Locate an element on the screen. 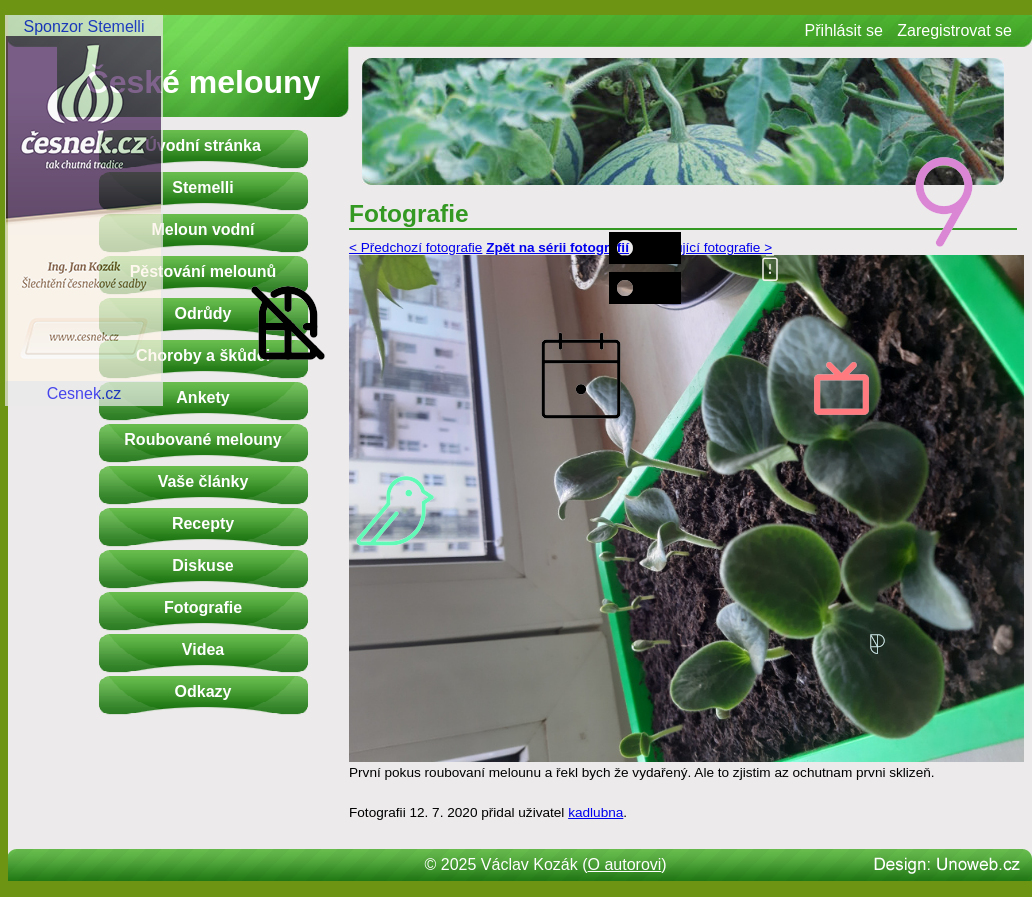  access TV or video streaming features is located at coordinates (841, 391).